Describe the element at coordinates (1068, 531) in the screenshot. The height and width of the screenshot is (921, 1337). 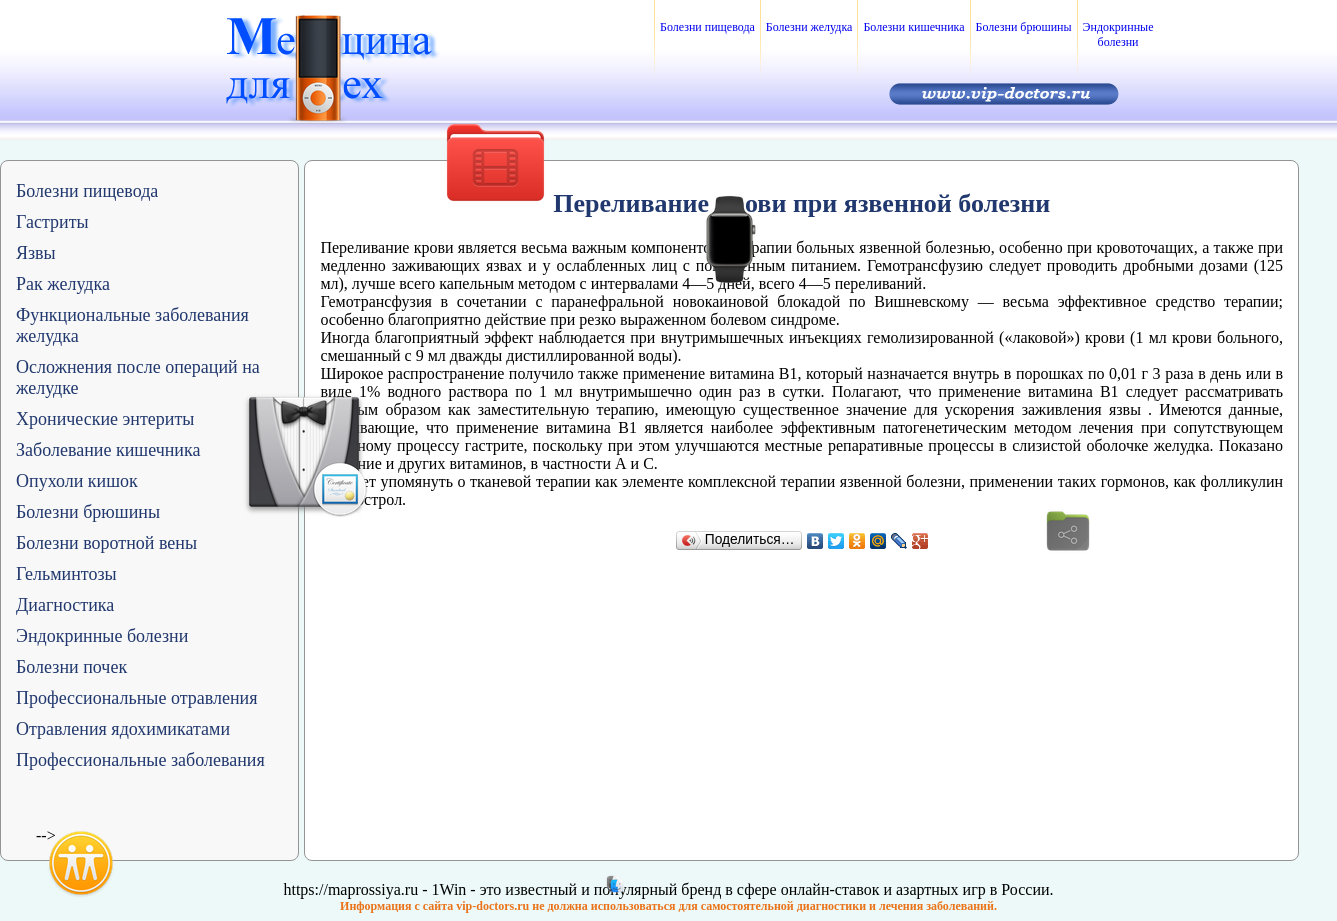
I see `open your public shared folder` at that location.